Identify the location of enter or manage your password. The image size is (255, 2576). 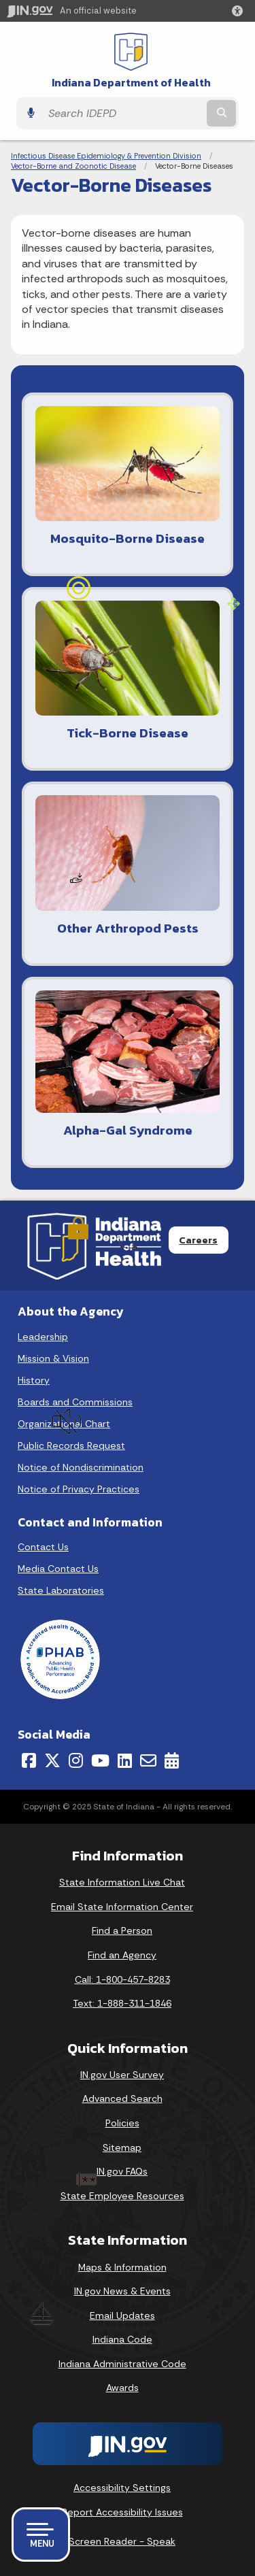
(86, 2179).